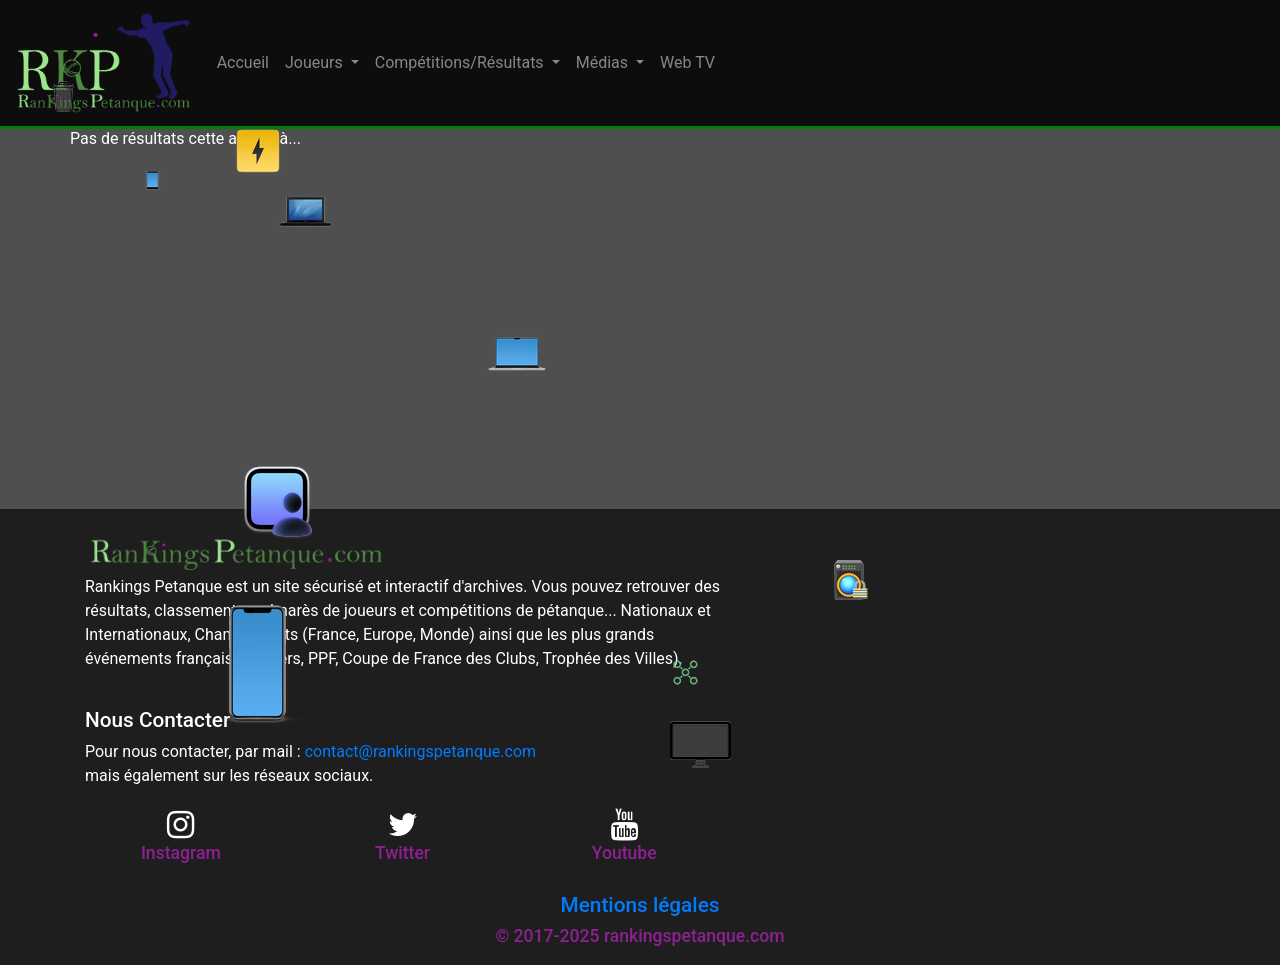  Describe the element at coordinates (700, 744) in the screenshot. I see `access display or monitor settings` at that location.